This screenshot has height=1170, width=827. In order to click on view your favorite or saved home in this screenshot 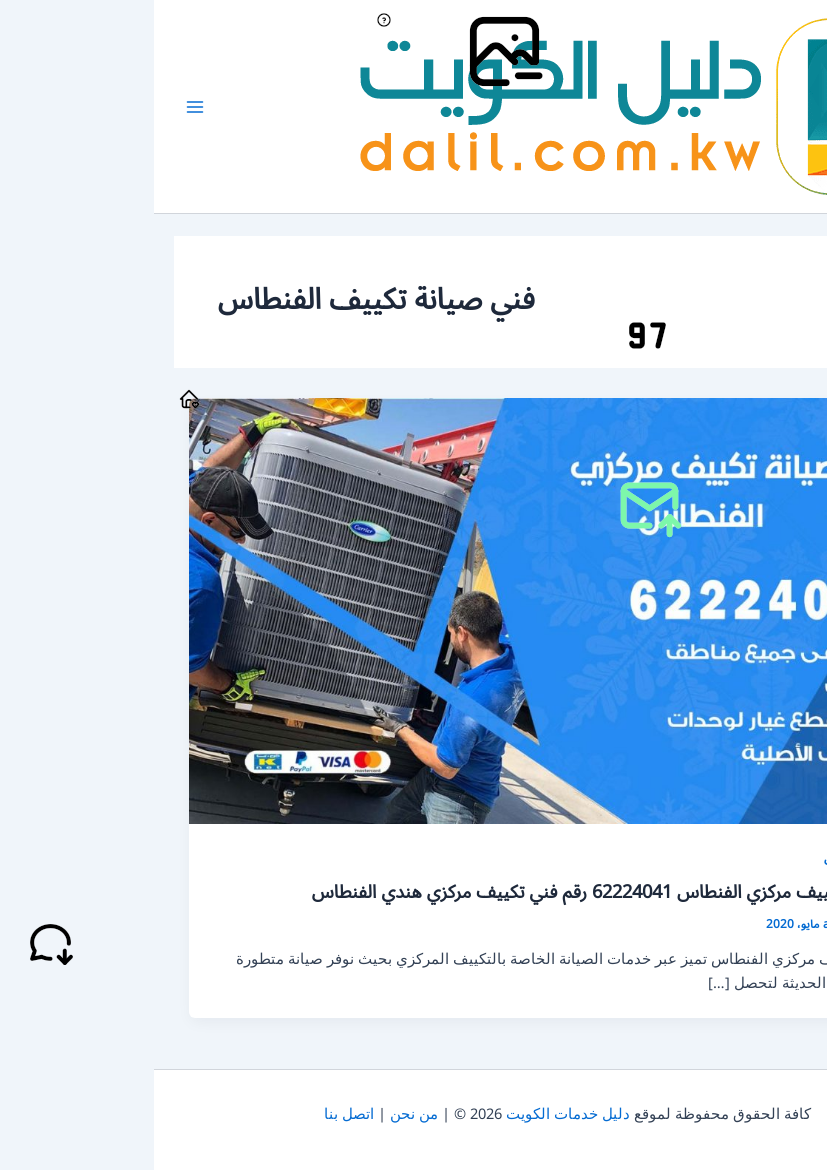, I will do `click(189, 399)`.